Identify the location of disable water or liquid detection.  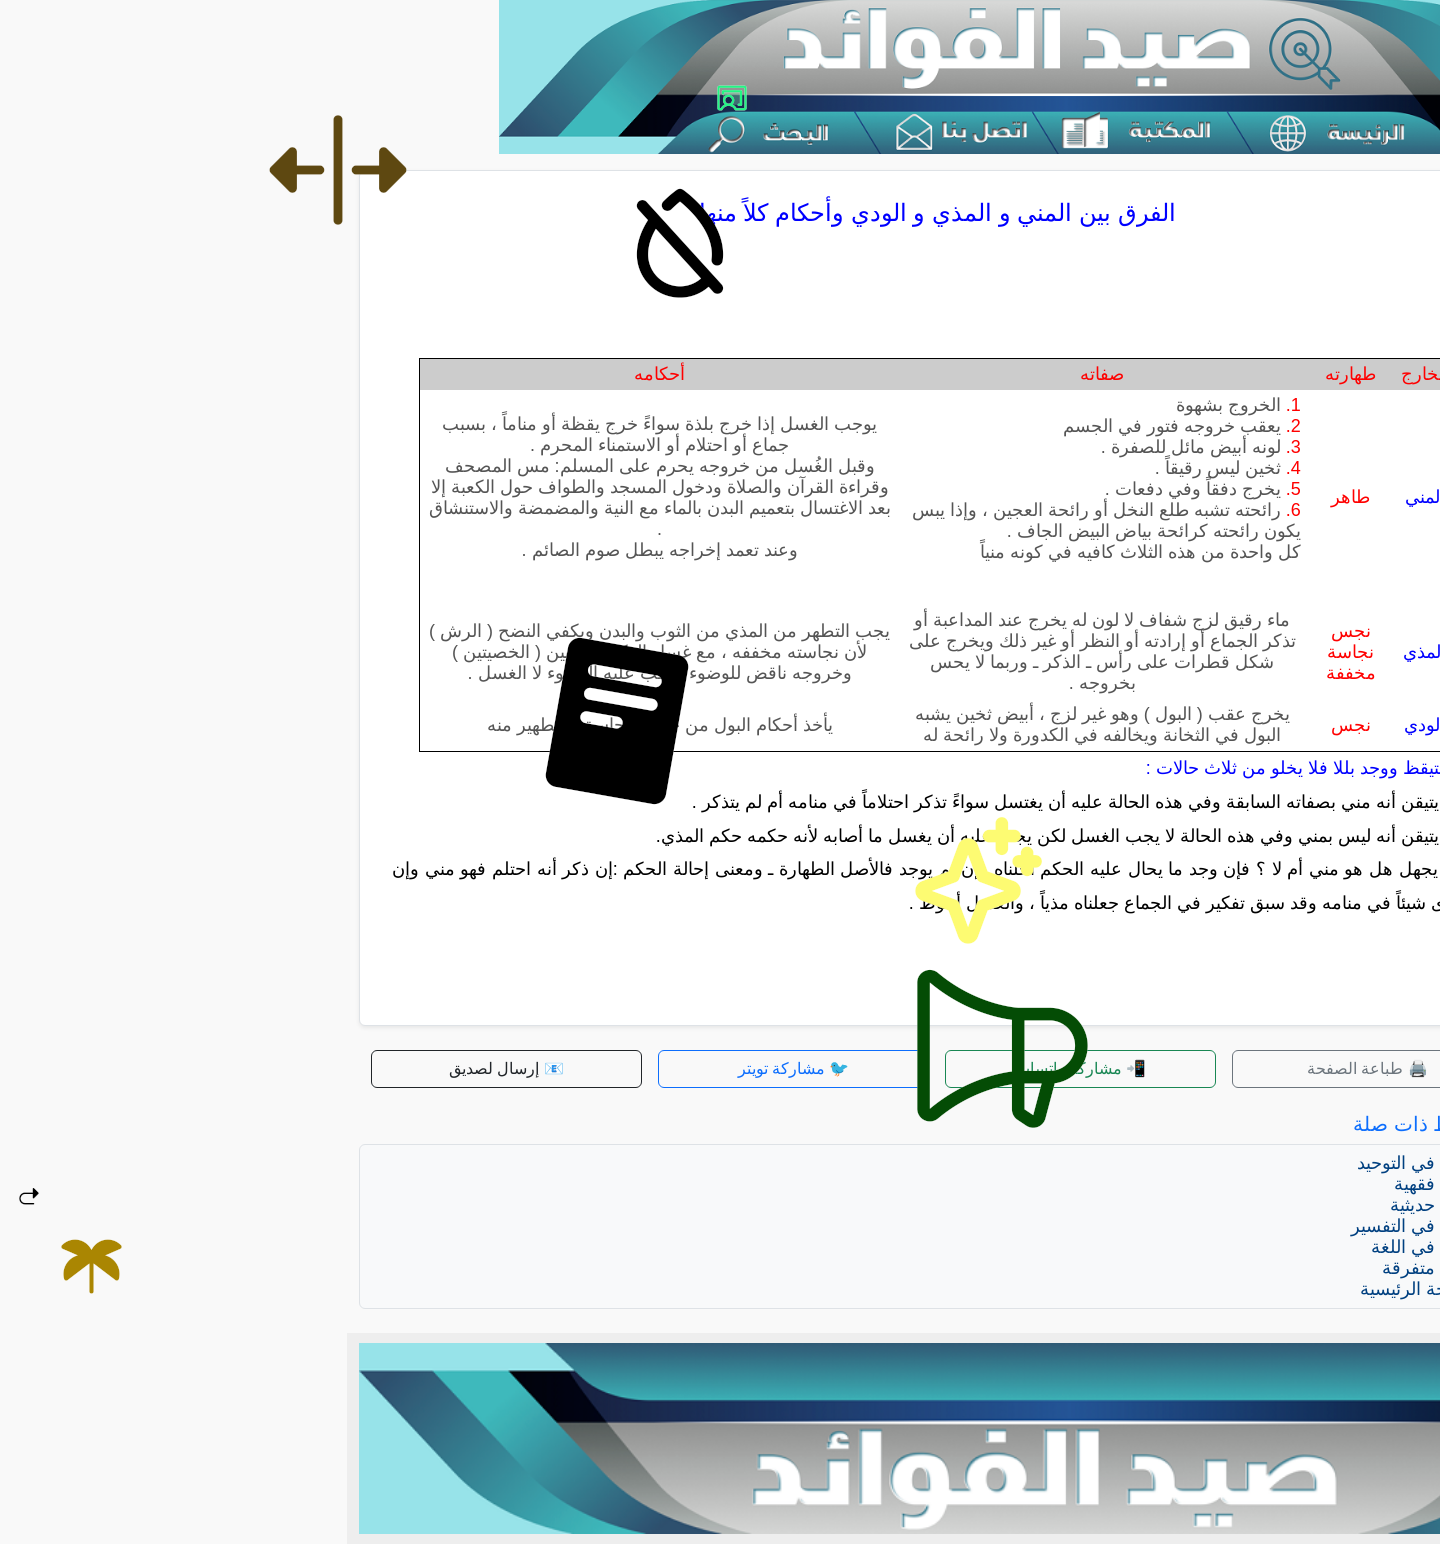
(680, 247).